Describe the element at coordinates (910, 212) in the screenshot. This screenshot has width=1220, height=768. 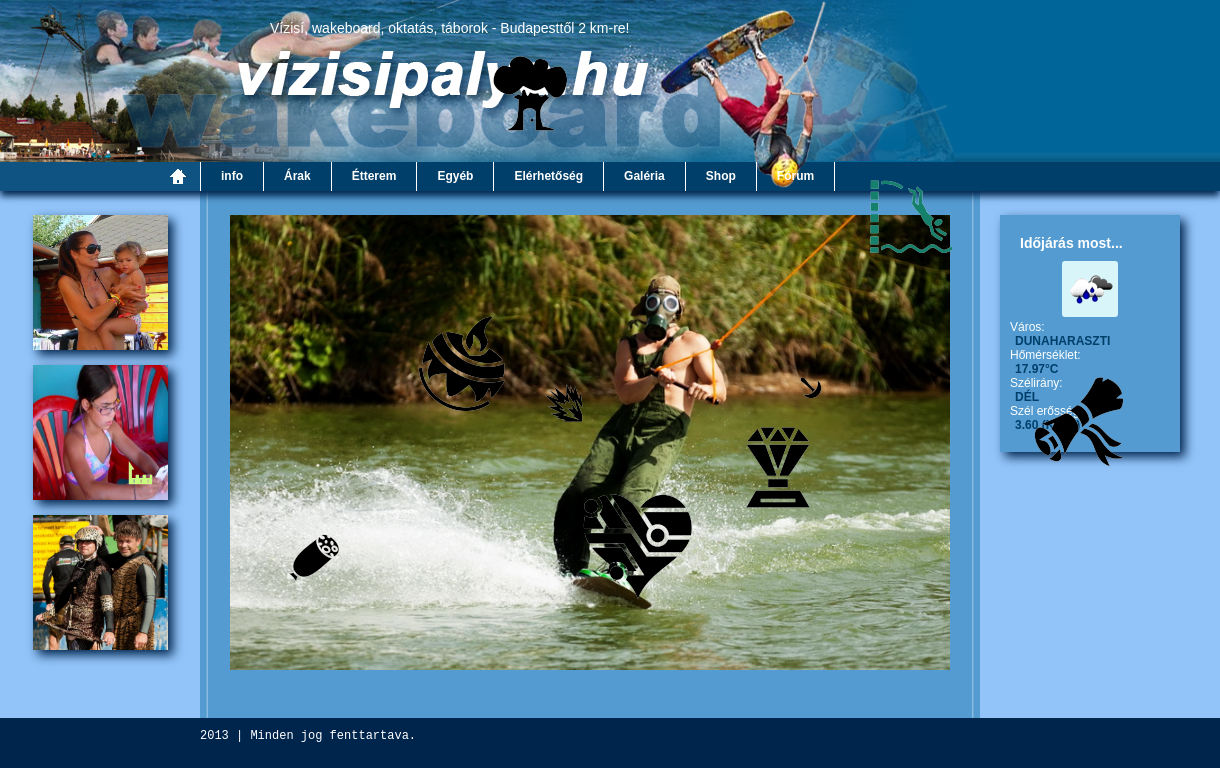
I see `access swimming pool or diving activities` at that location.